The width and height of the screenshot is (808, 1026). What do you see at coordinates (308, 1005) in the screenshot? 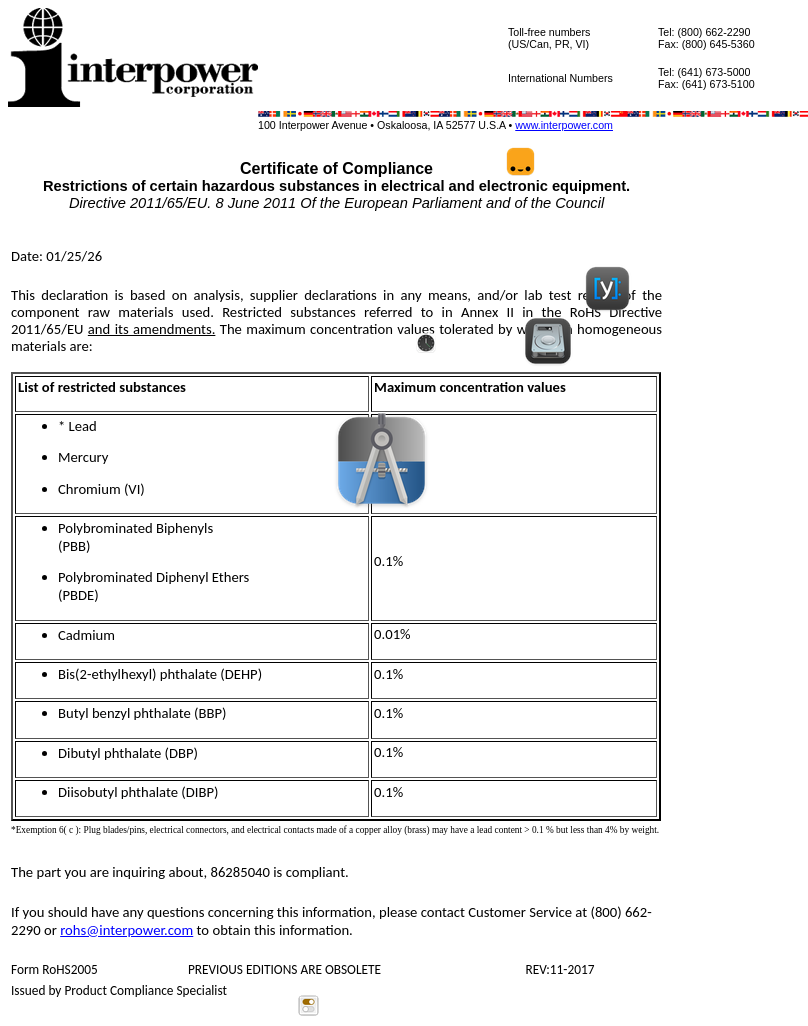
I see `open system tweaks or settings customization` at bounding box center [308, 1005].